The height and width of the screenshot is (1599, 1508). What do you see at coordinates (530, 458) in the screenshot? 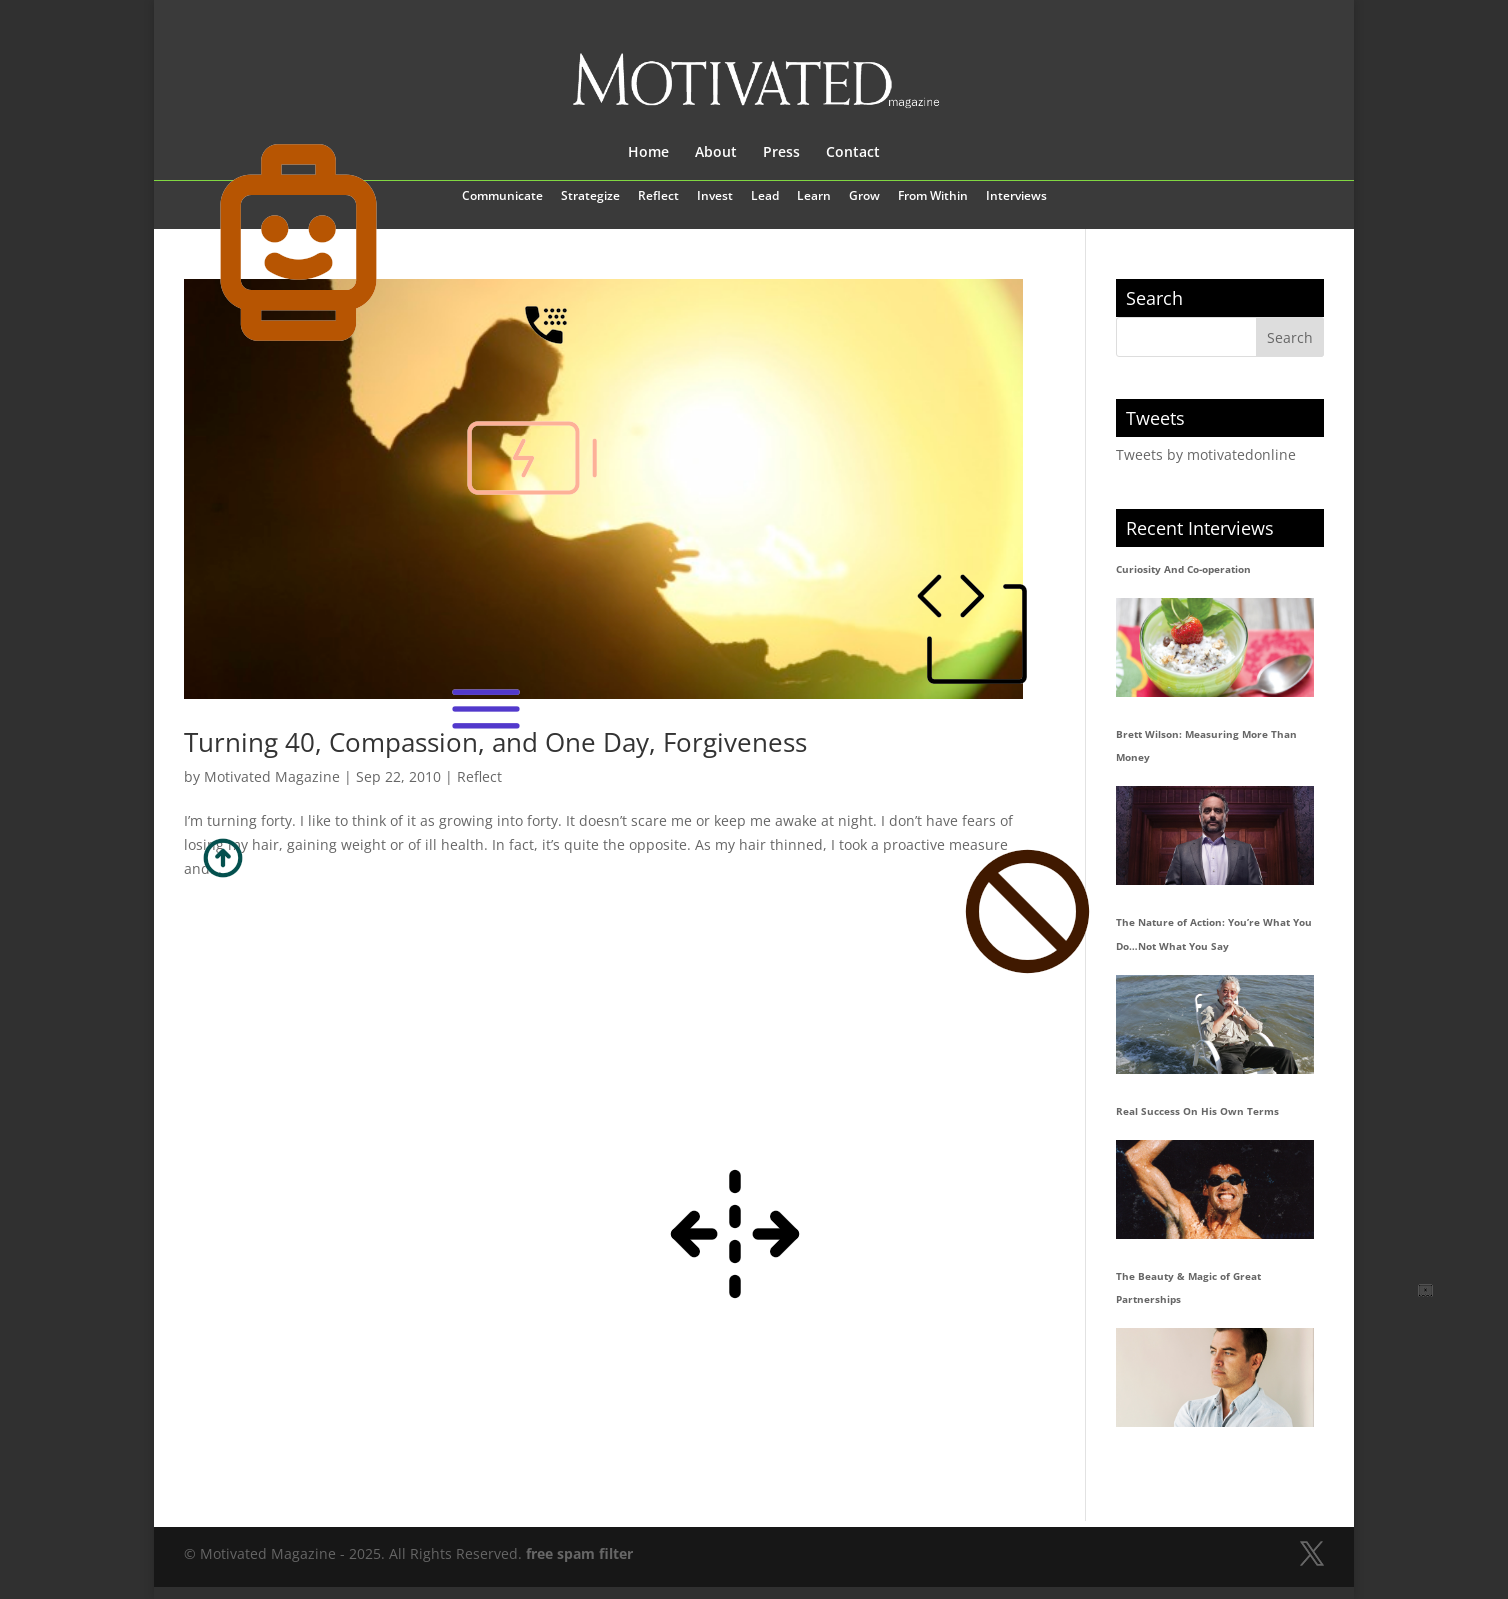
I see `indicates device is currently charging` at bounding box center [530, 458].